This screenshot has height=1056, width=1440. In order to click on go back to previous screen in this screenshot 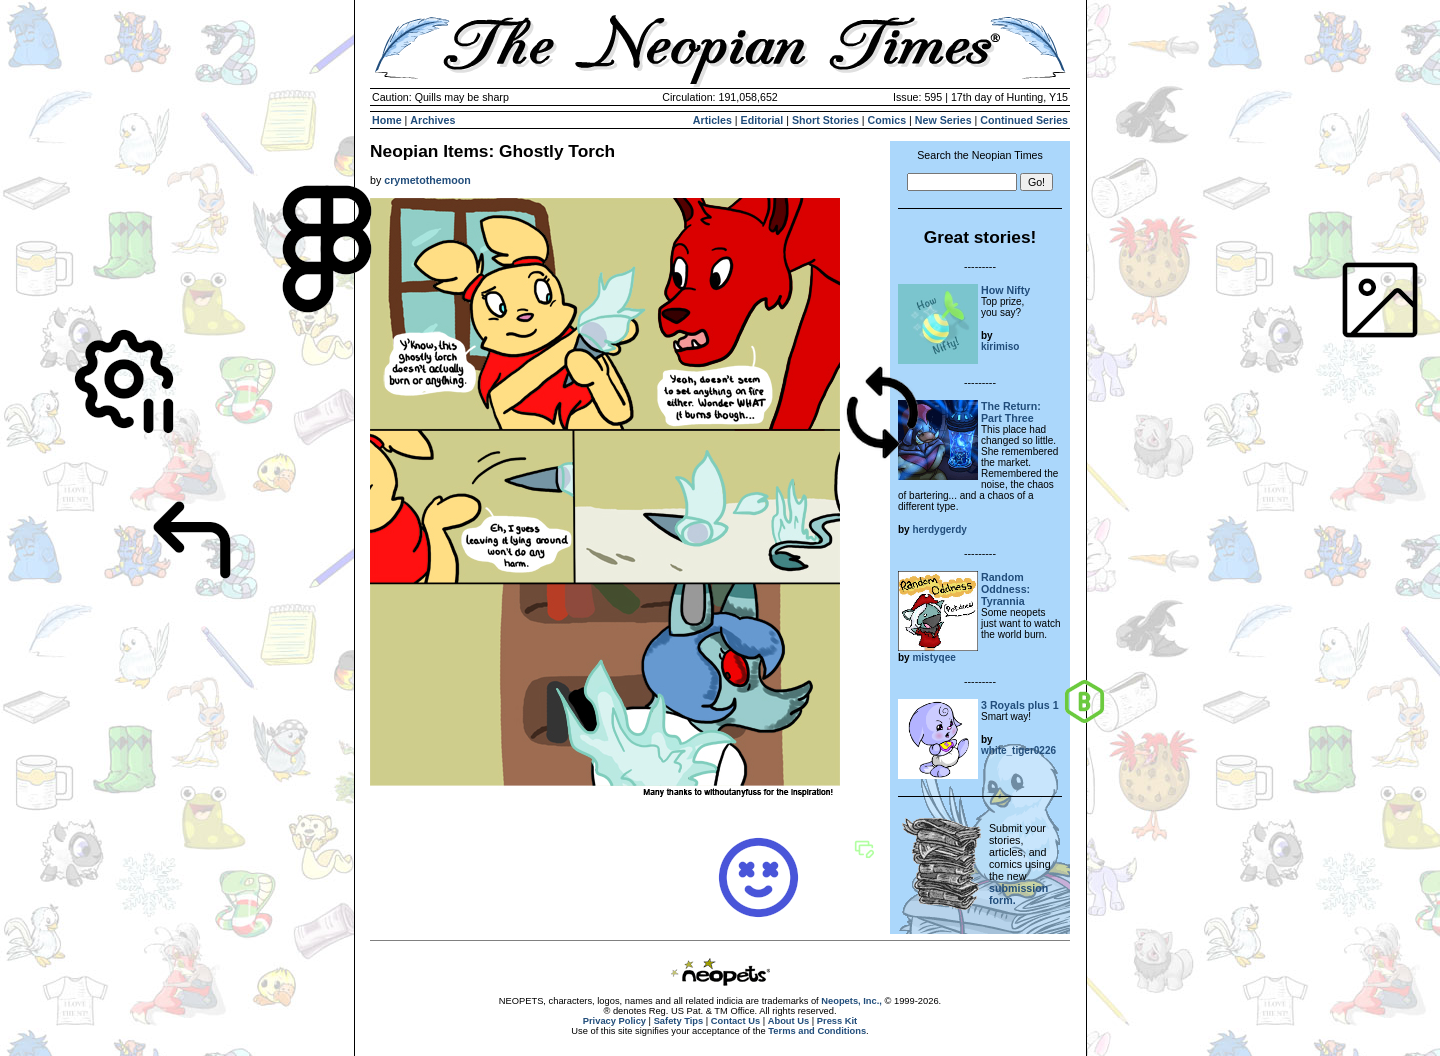, I will do `click(194, 542)`.